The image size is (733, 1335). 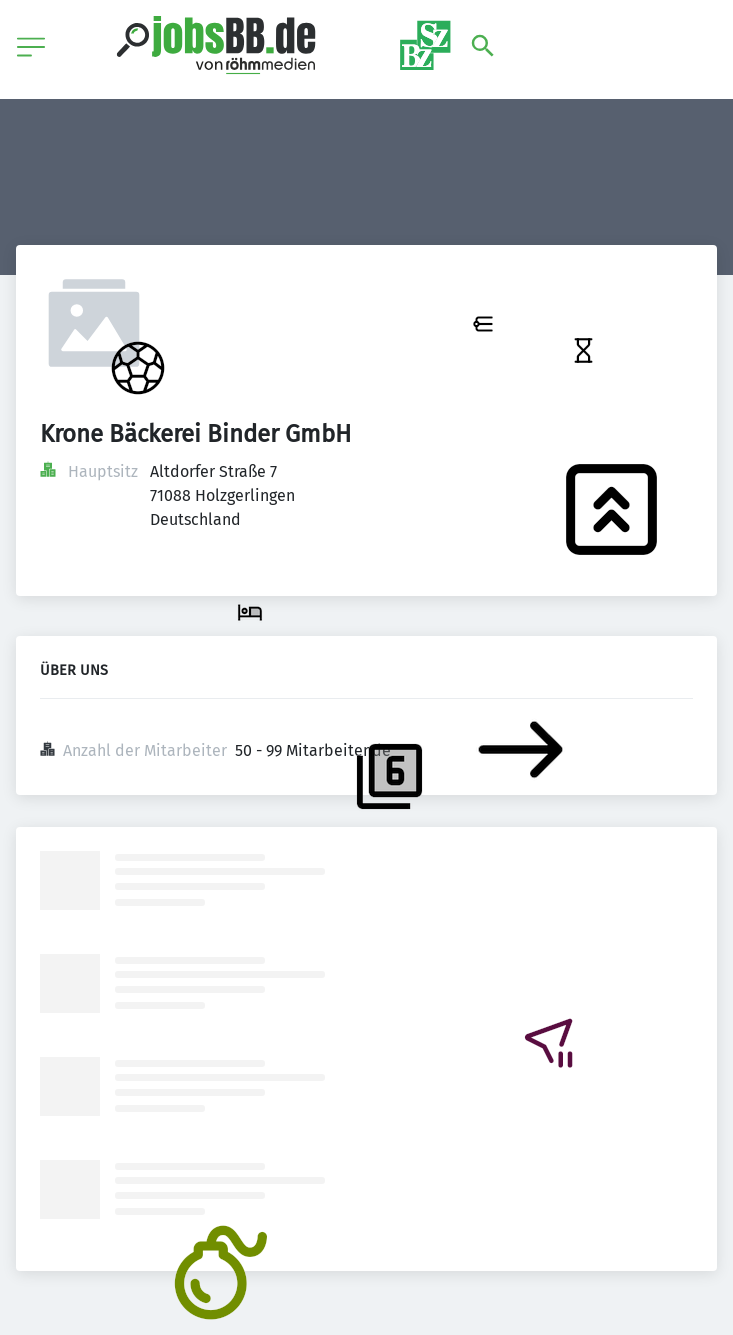 I want to click on indicates dangerous or destructive action, so click(x=217, y=1271).